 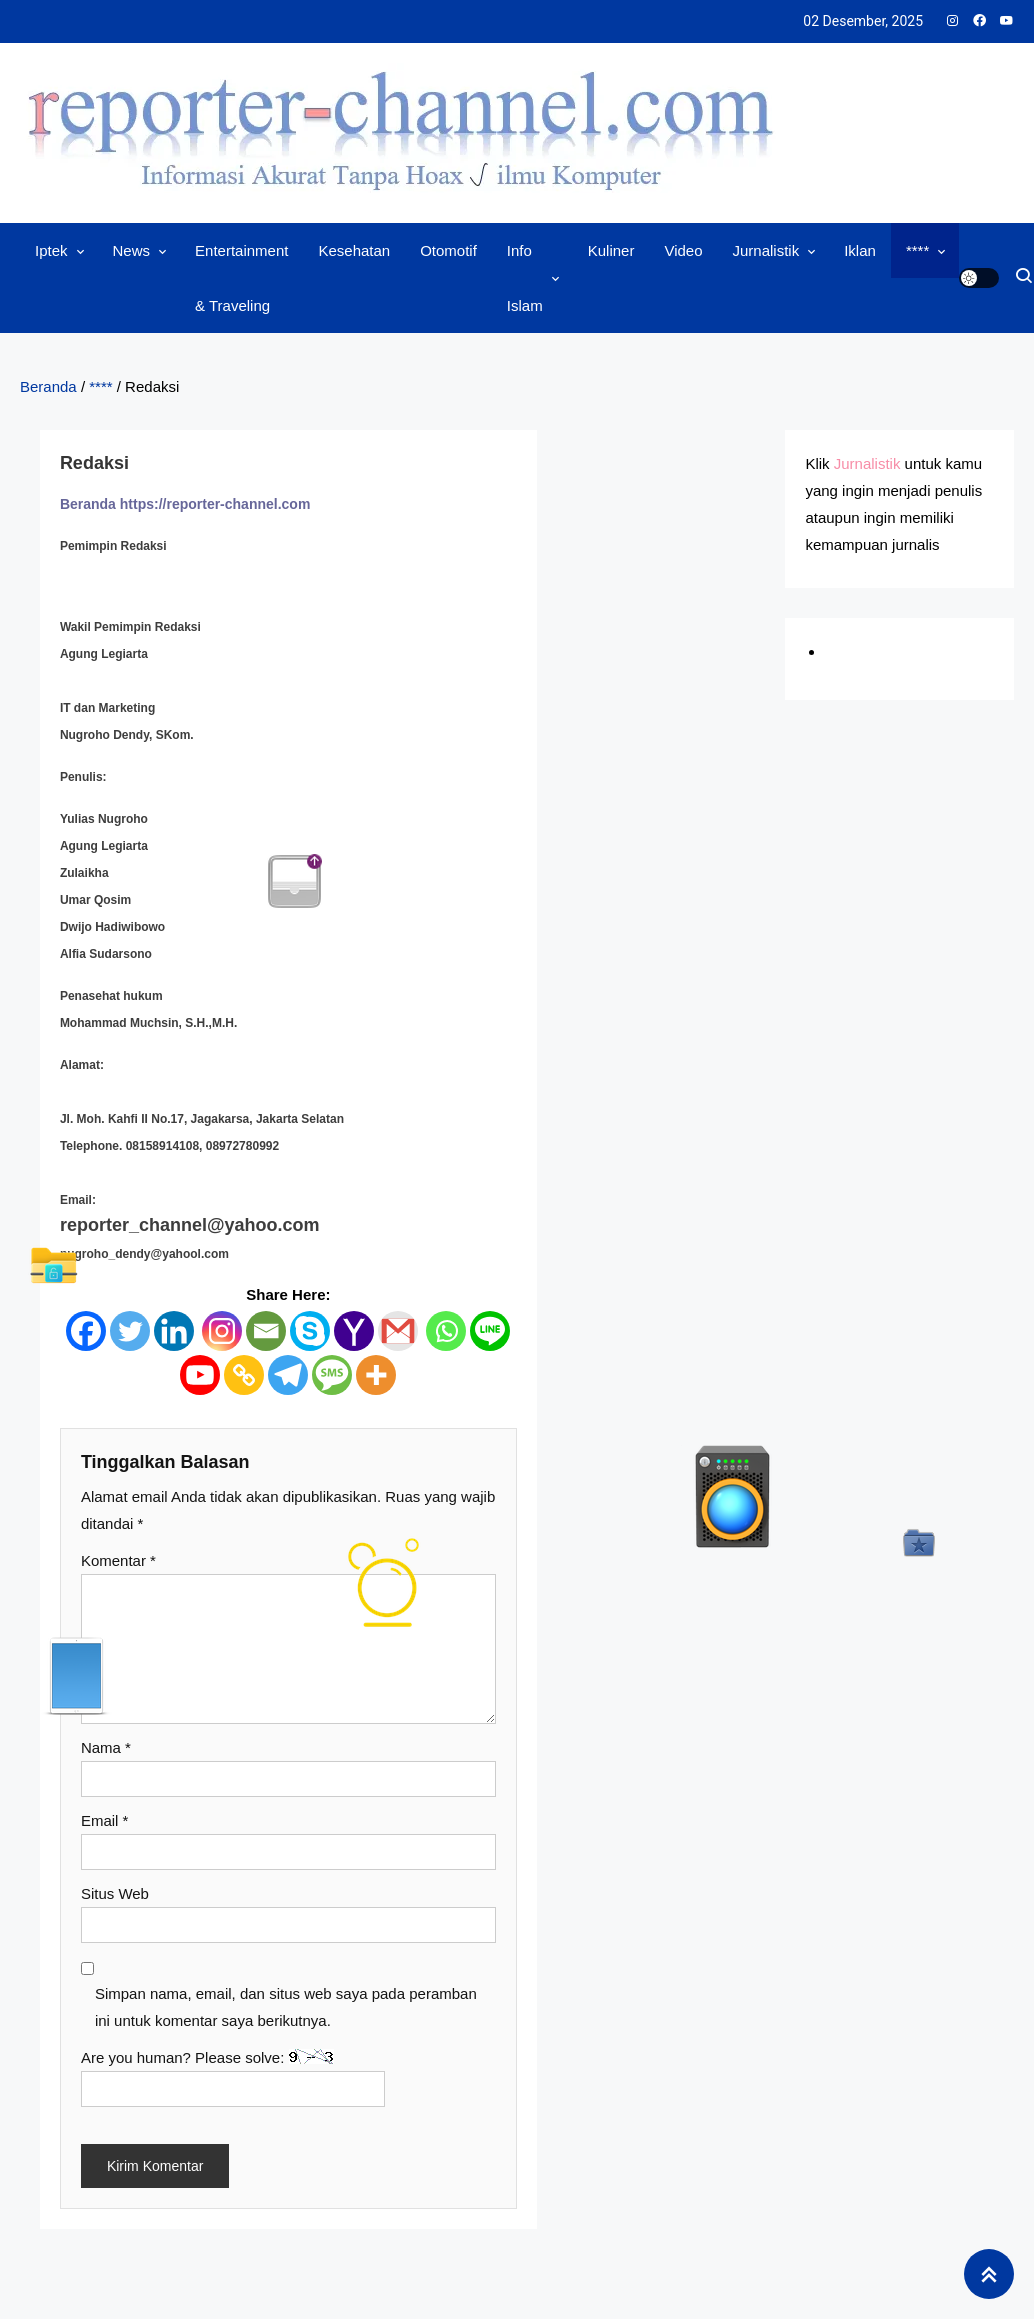 What do you see at coordinates (919, 1543) in the screenshot?
I see `access your favorites folder in the media library` at bounding box center [919, 1543].